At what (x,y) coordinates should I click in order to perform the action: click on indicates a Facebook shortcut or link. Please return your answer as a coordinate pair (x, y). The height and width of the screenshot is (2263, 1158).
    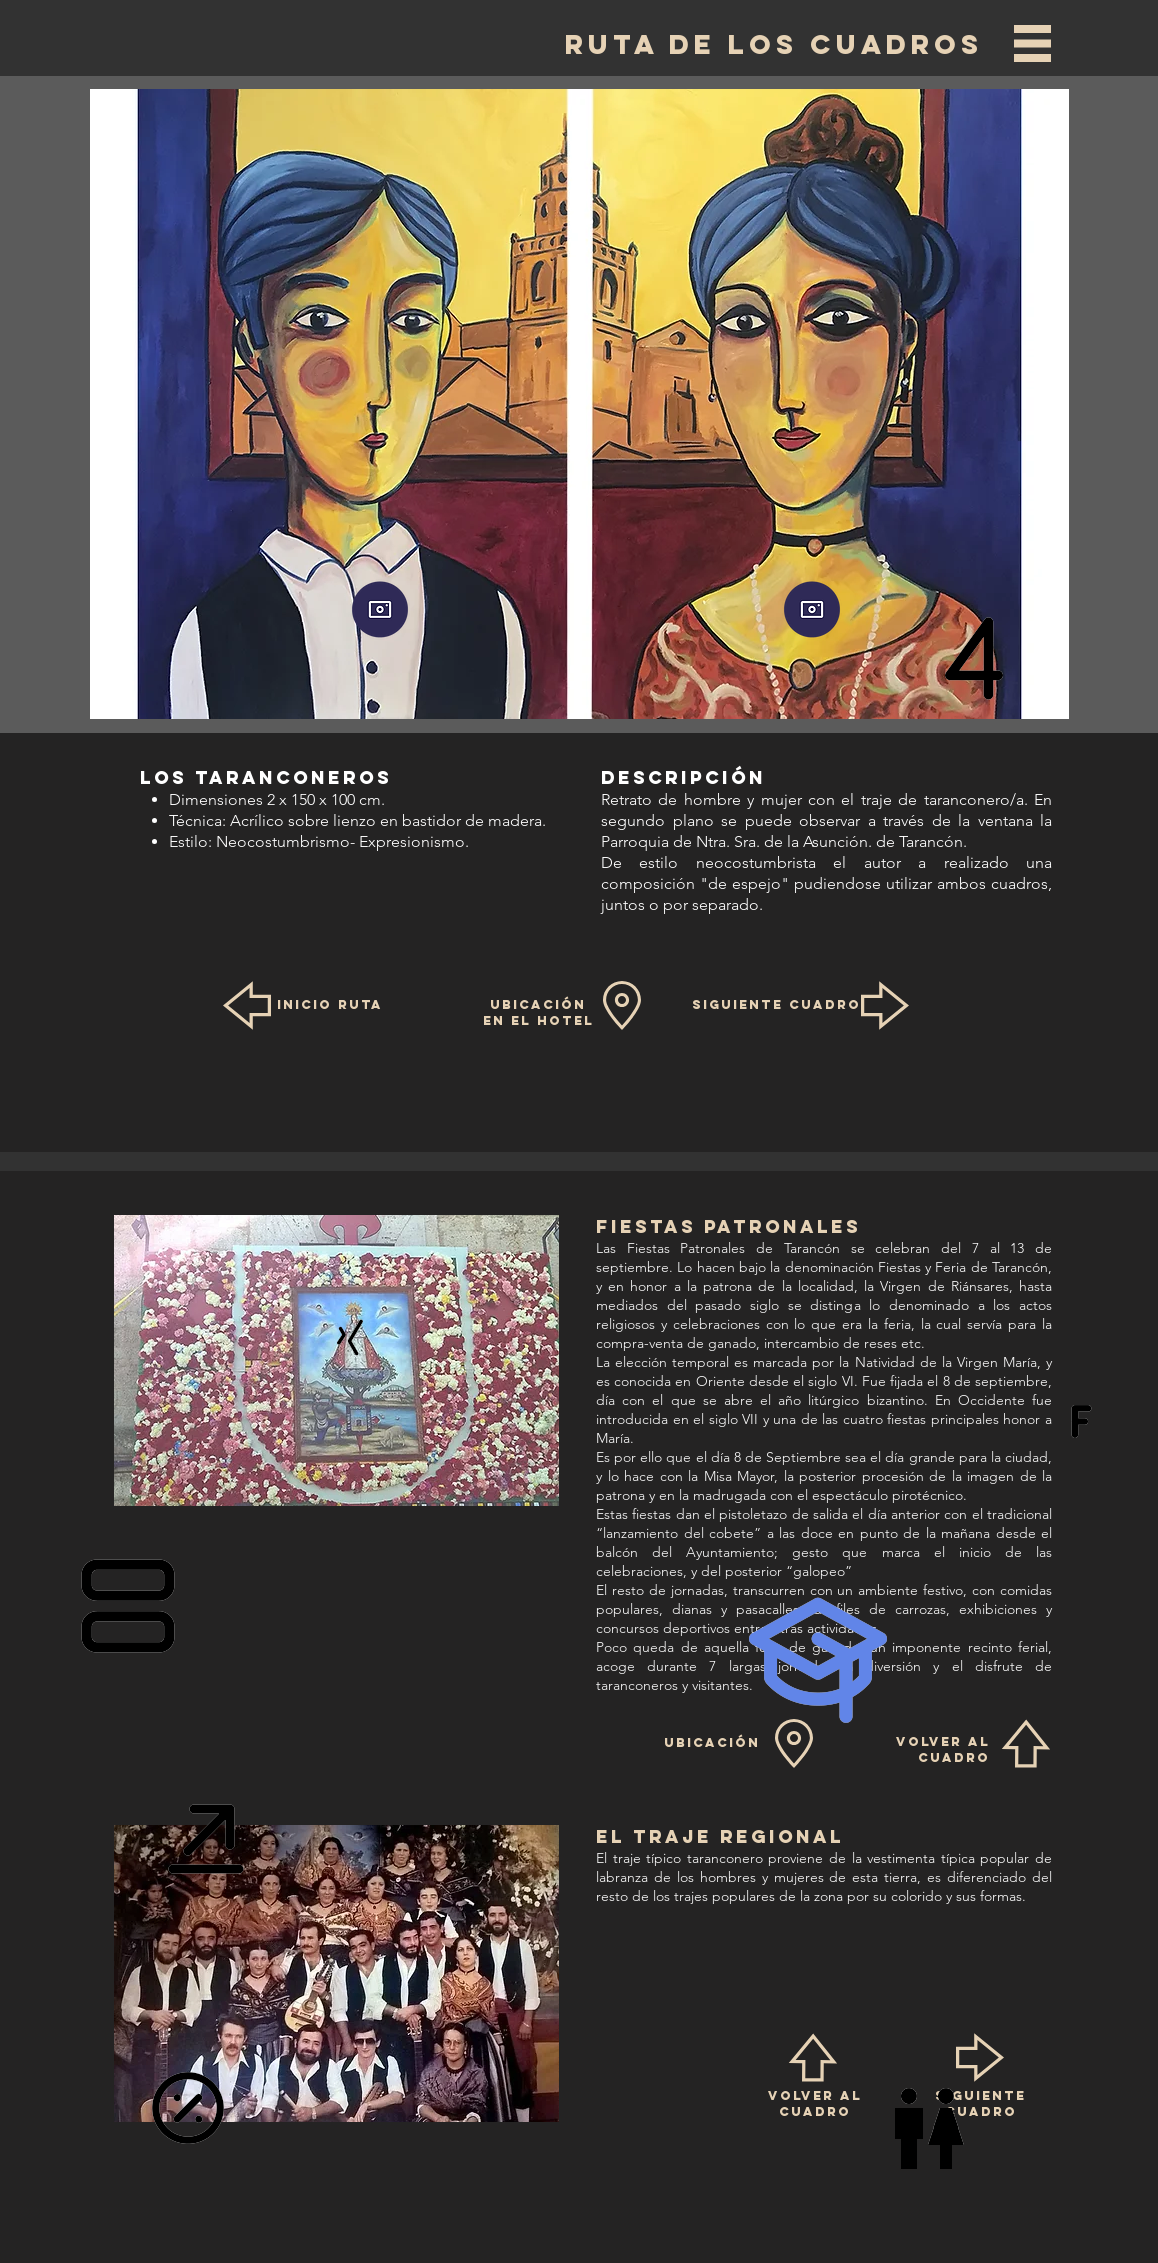
    Looking at the image, I should click on (1081, 1421).